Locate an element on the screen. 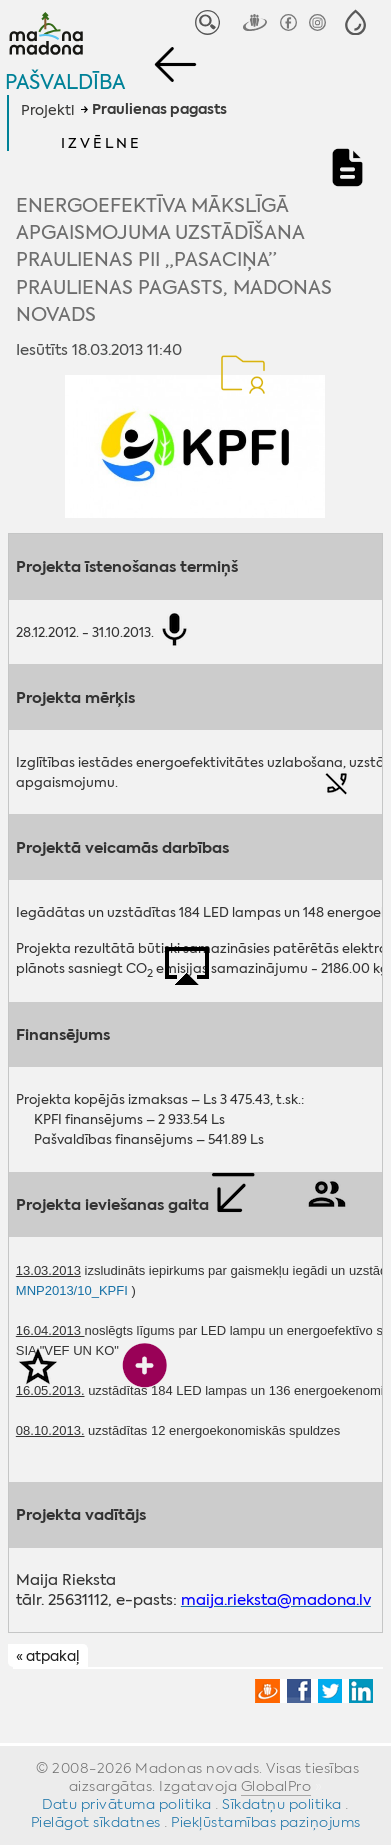 Image resolution: width=391 pixels, height=1845 pixels. add item to favorites is located at coordinates (38, 1367).